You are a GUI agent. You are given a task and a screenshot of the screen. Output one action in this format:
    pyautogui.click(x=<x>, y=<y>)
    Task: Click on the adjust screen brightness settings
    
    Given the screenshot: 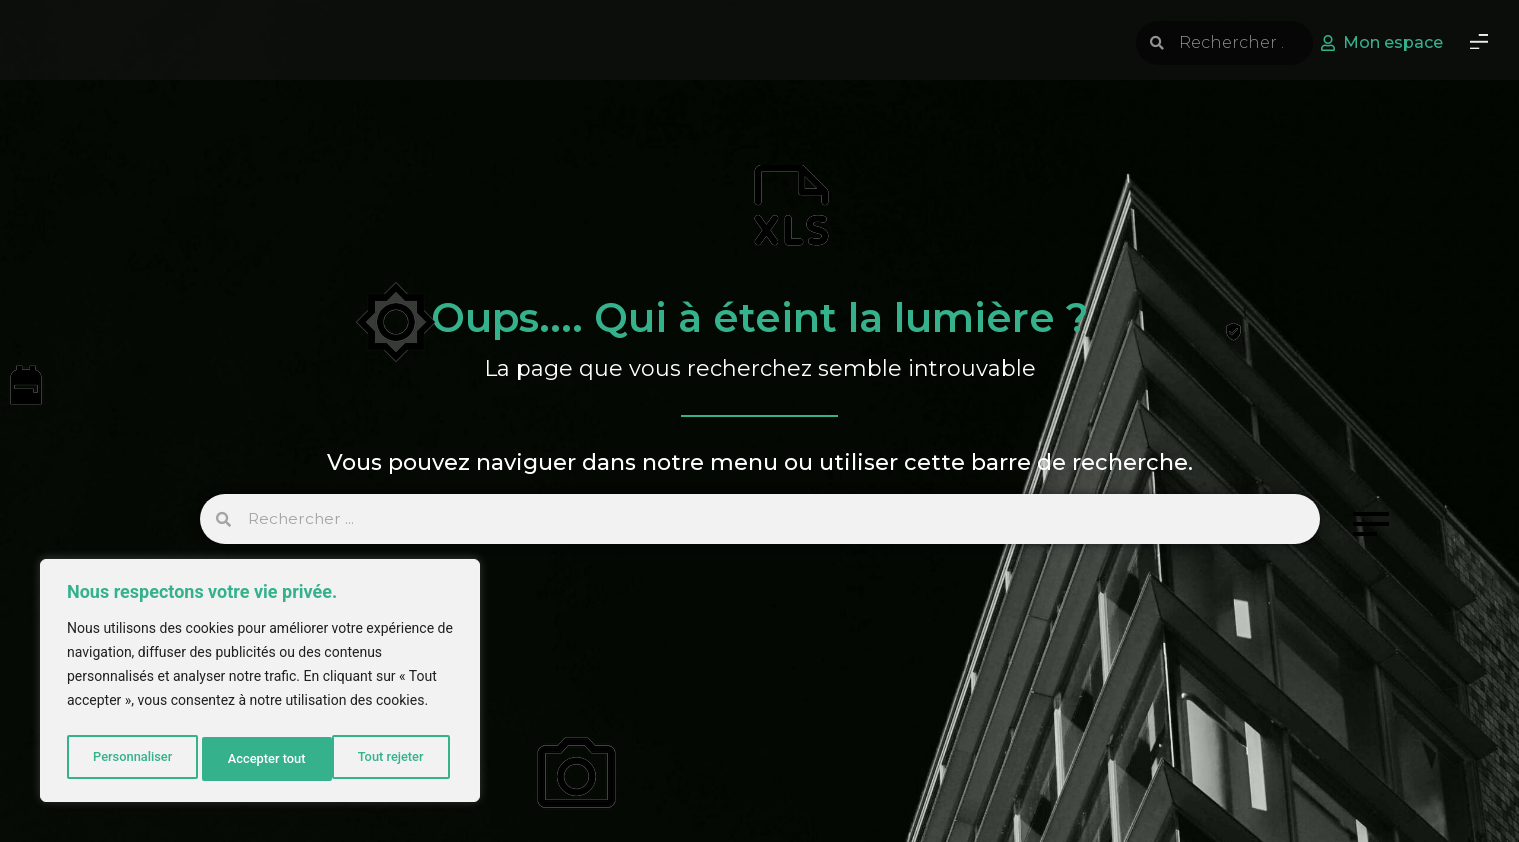 What is the action you would take?
    pyautogui.click(x=396, y=322)
    